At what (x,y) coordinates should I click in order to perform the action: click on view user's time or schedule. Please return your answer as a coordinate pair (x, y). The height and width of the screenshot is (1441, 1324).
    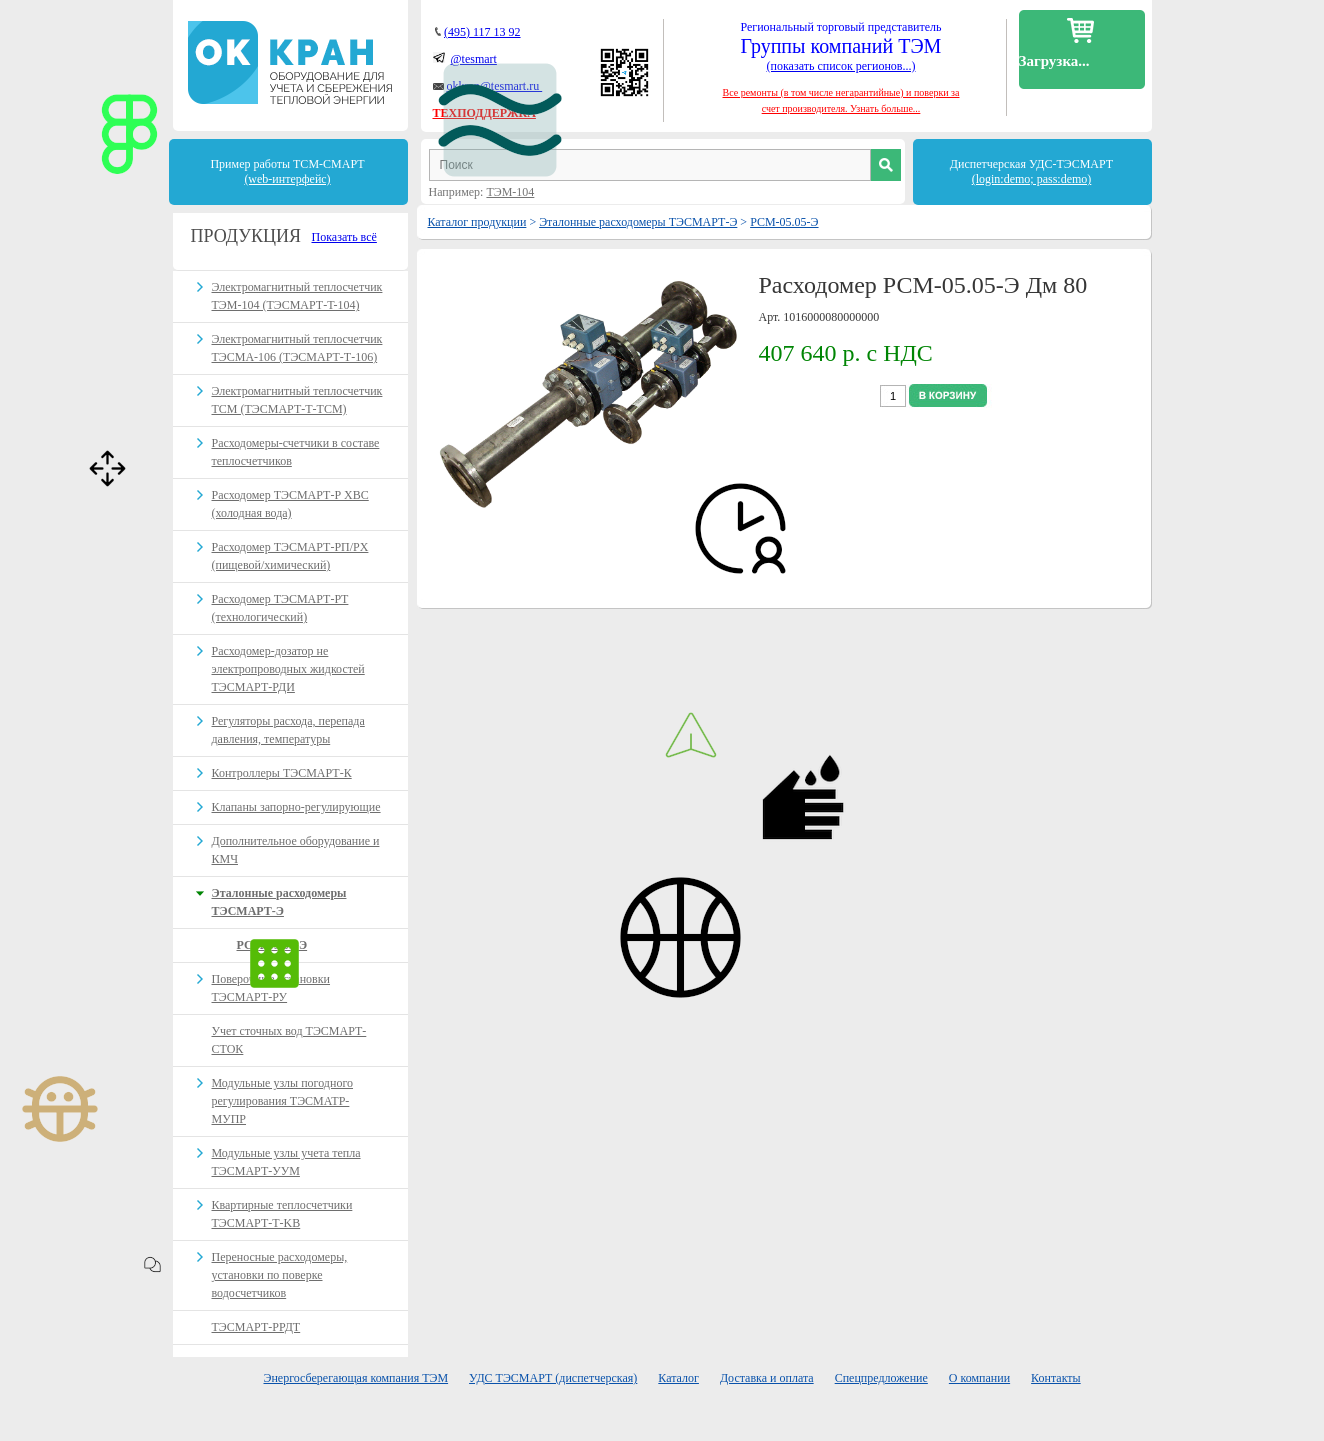
    Looking at the image, I should click on (740, 528).